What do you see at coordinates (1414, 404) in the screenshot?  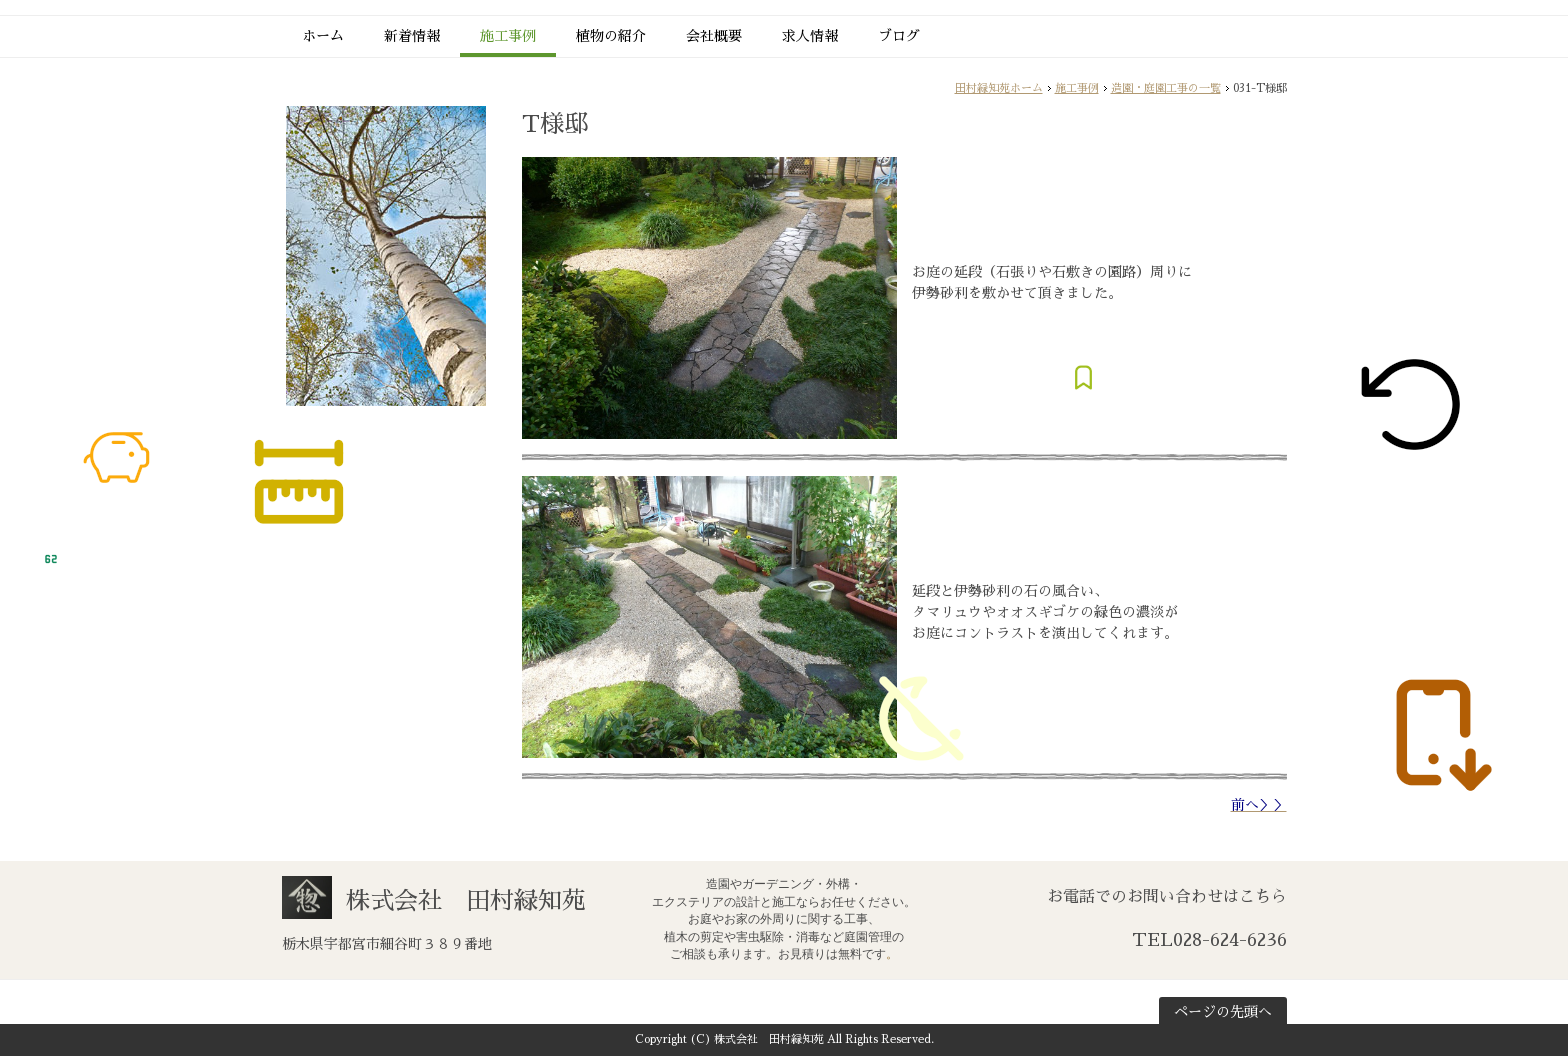 I see `undo the last action` at bounding box center [1414, 404].